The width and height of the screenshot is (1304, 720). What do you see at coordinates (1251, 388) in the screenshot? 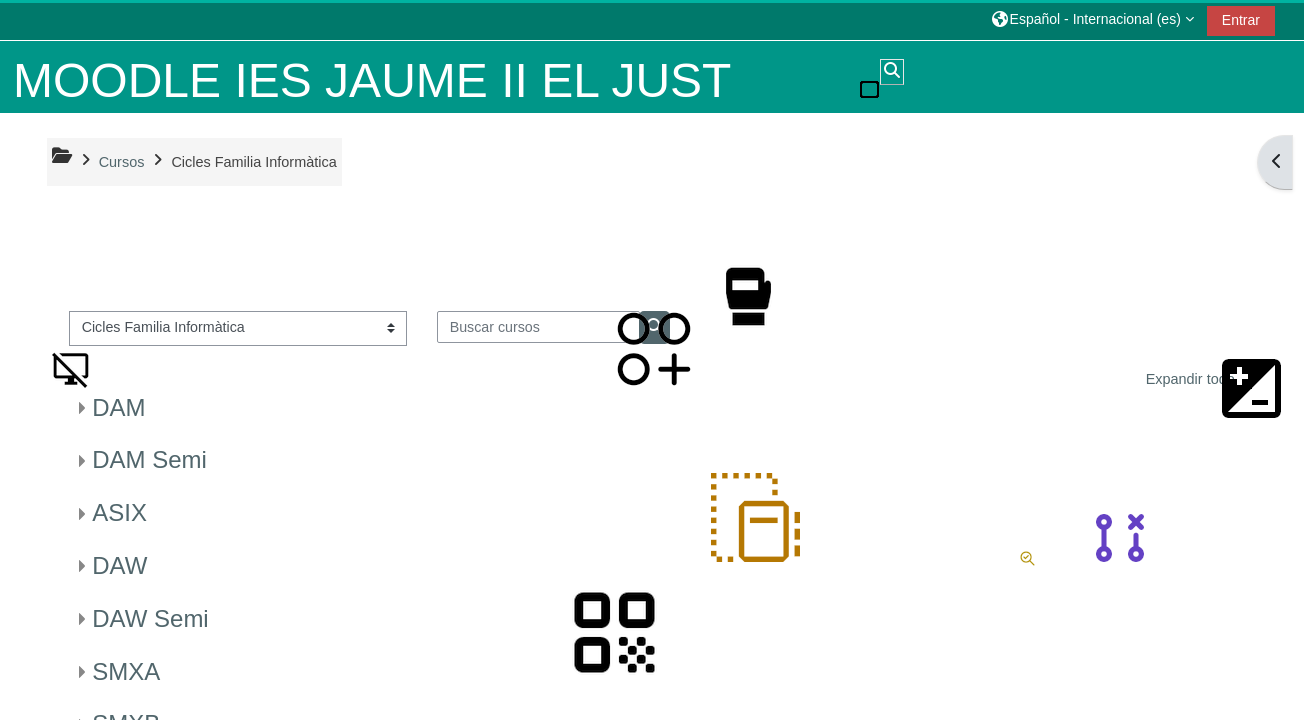
I see `adjust camera ISO sensitivity settings` at bounding box center [1251, 388].